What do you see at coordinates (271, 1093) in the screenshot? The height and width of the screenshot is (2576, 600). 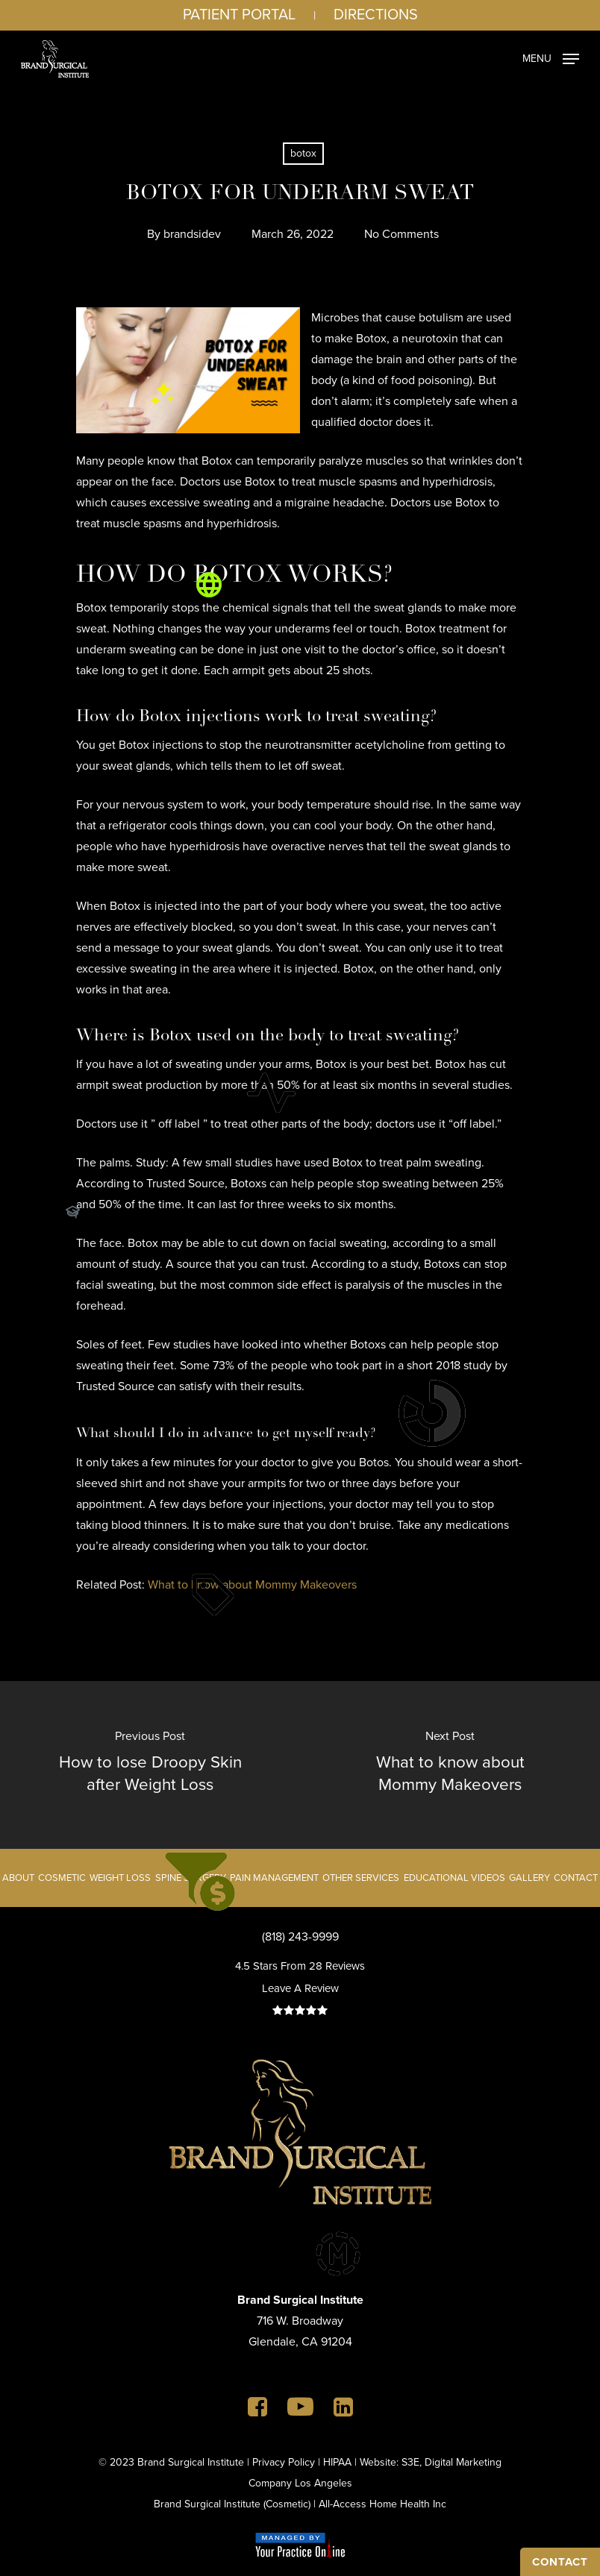 I see `view health or heart rate data` at bounding box center [271, 1093].